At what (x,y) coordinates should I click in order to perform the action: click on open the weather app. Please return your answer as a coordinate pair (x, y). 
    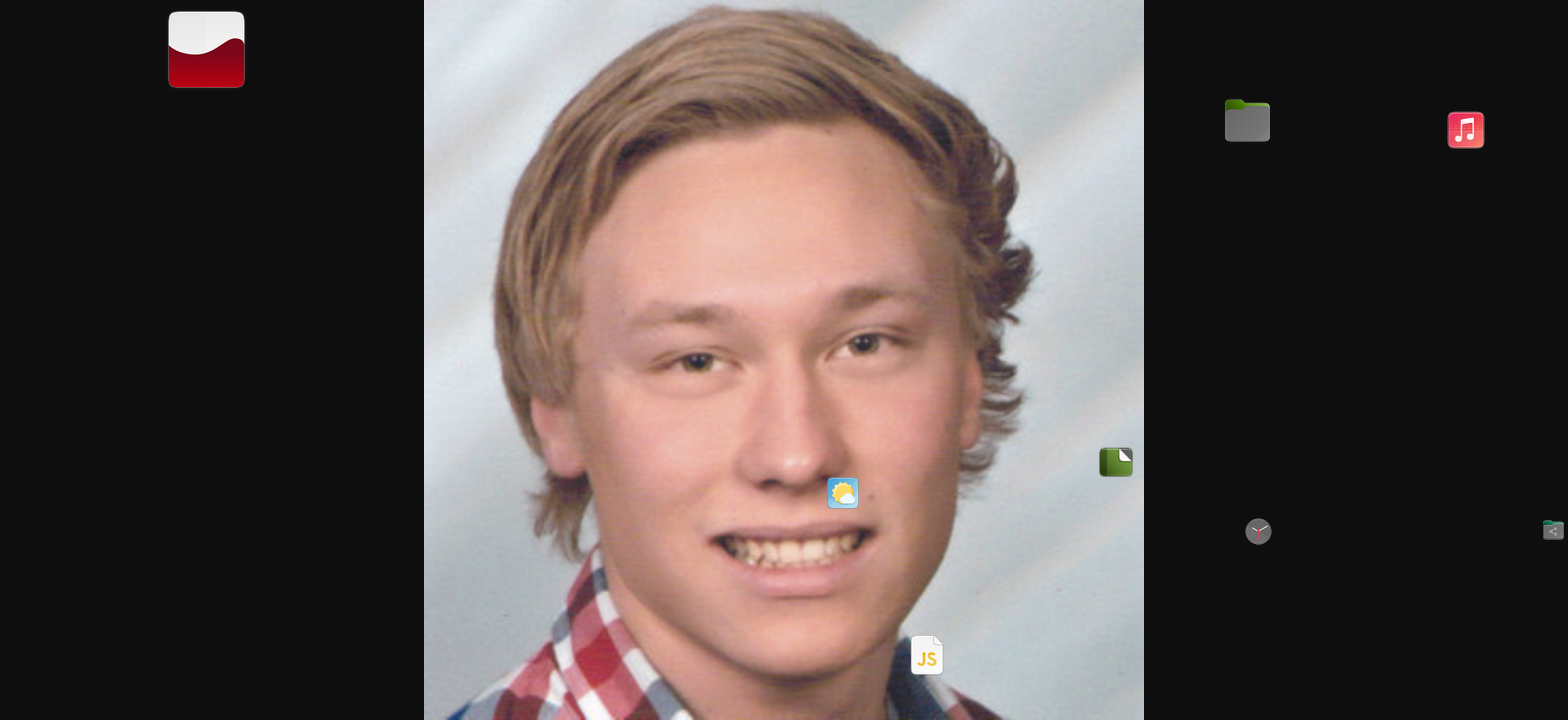
    Looking at the image, I should click on (843, 493).